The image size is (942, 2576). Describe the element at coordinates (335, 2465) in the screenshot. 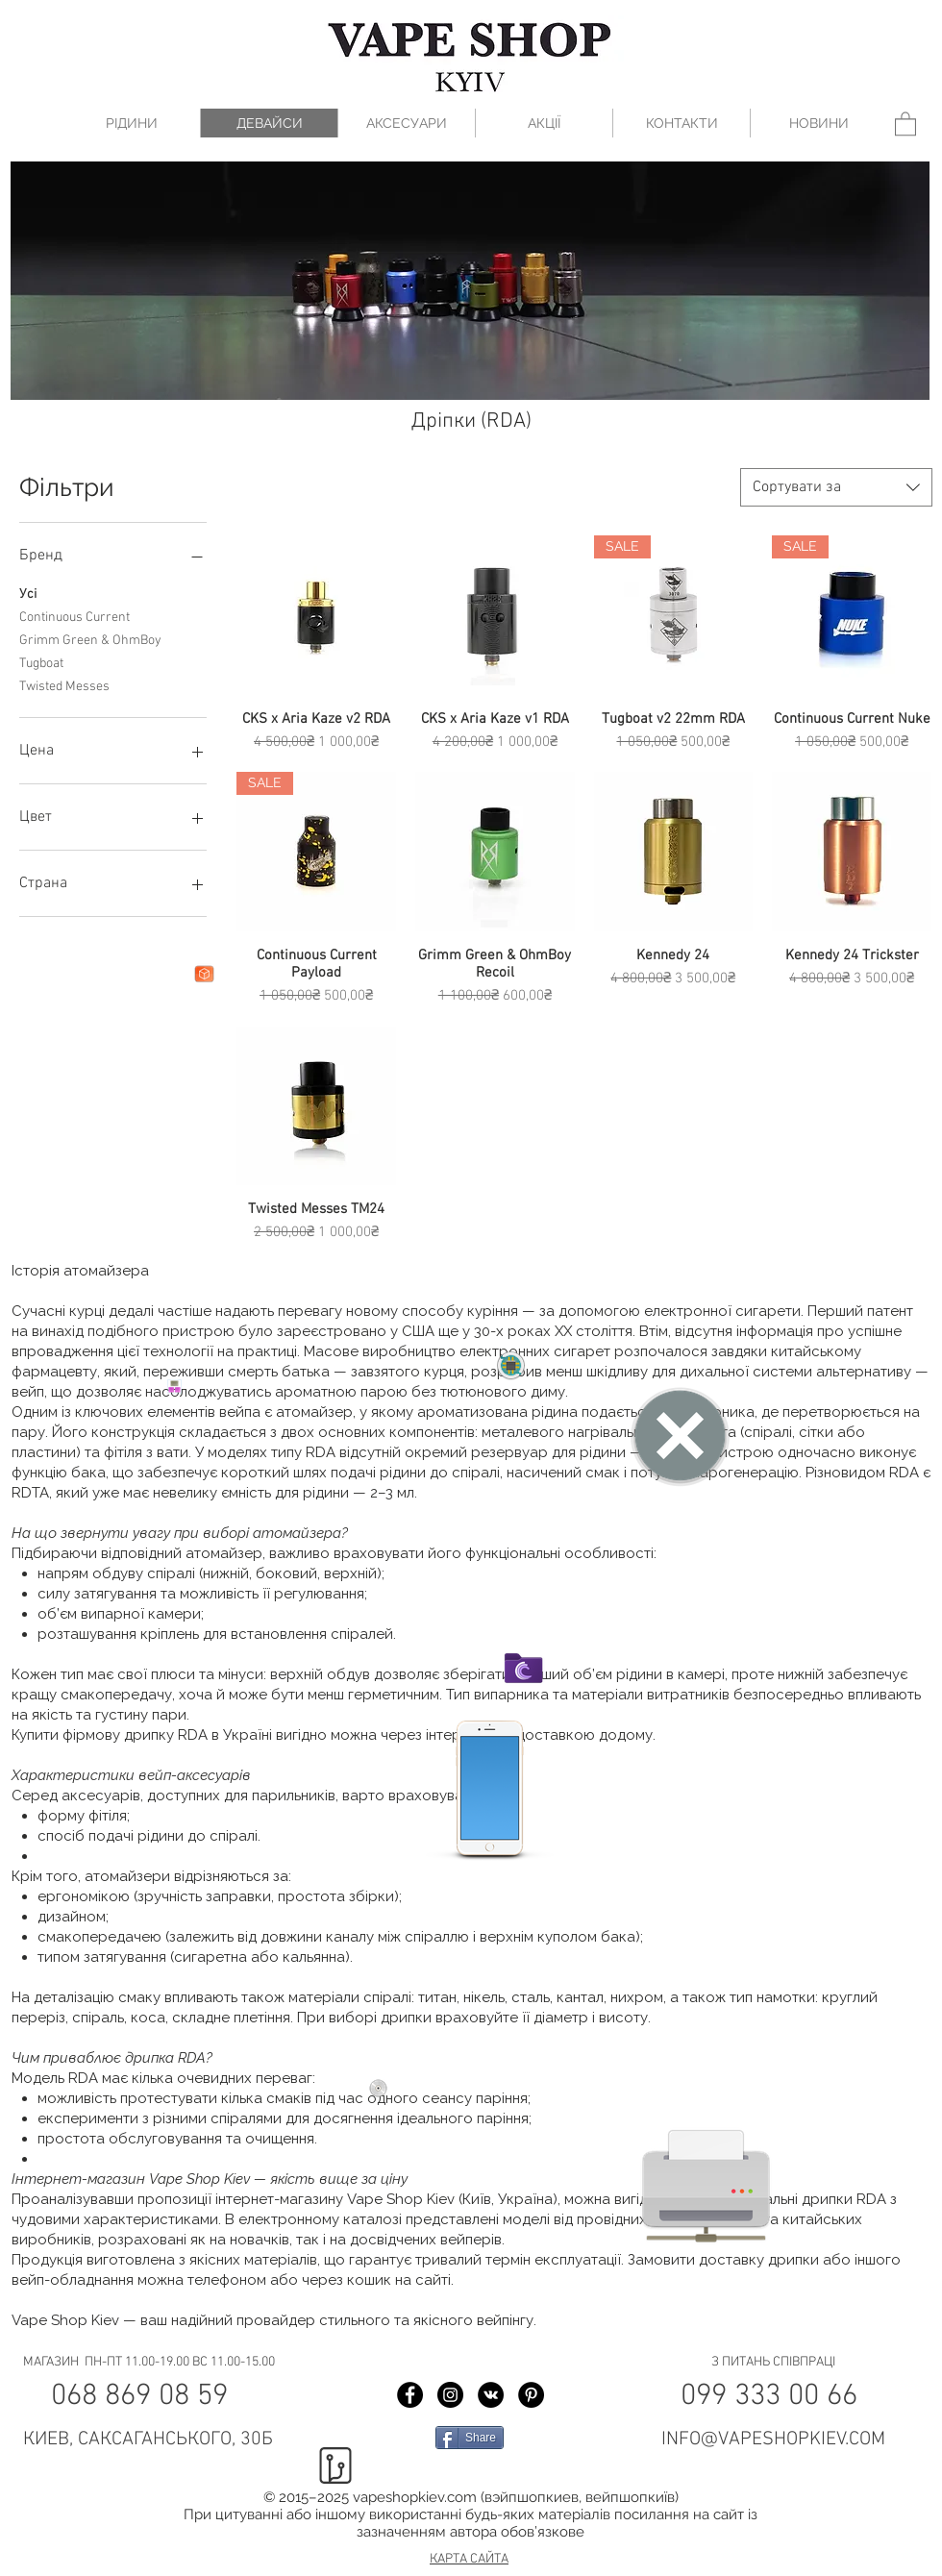

I see `open gitg version control application` at that location.